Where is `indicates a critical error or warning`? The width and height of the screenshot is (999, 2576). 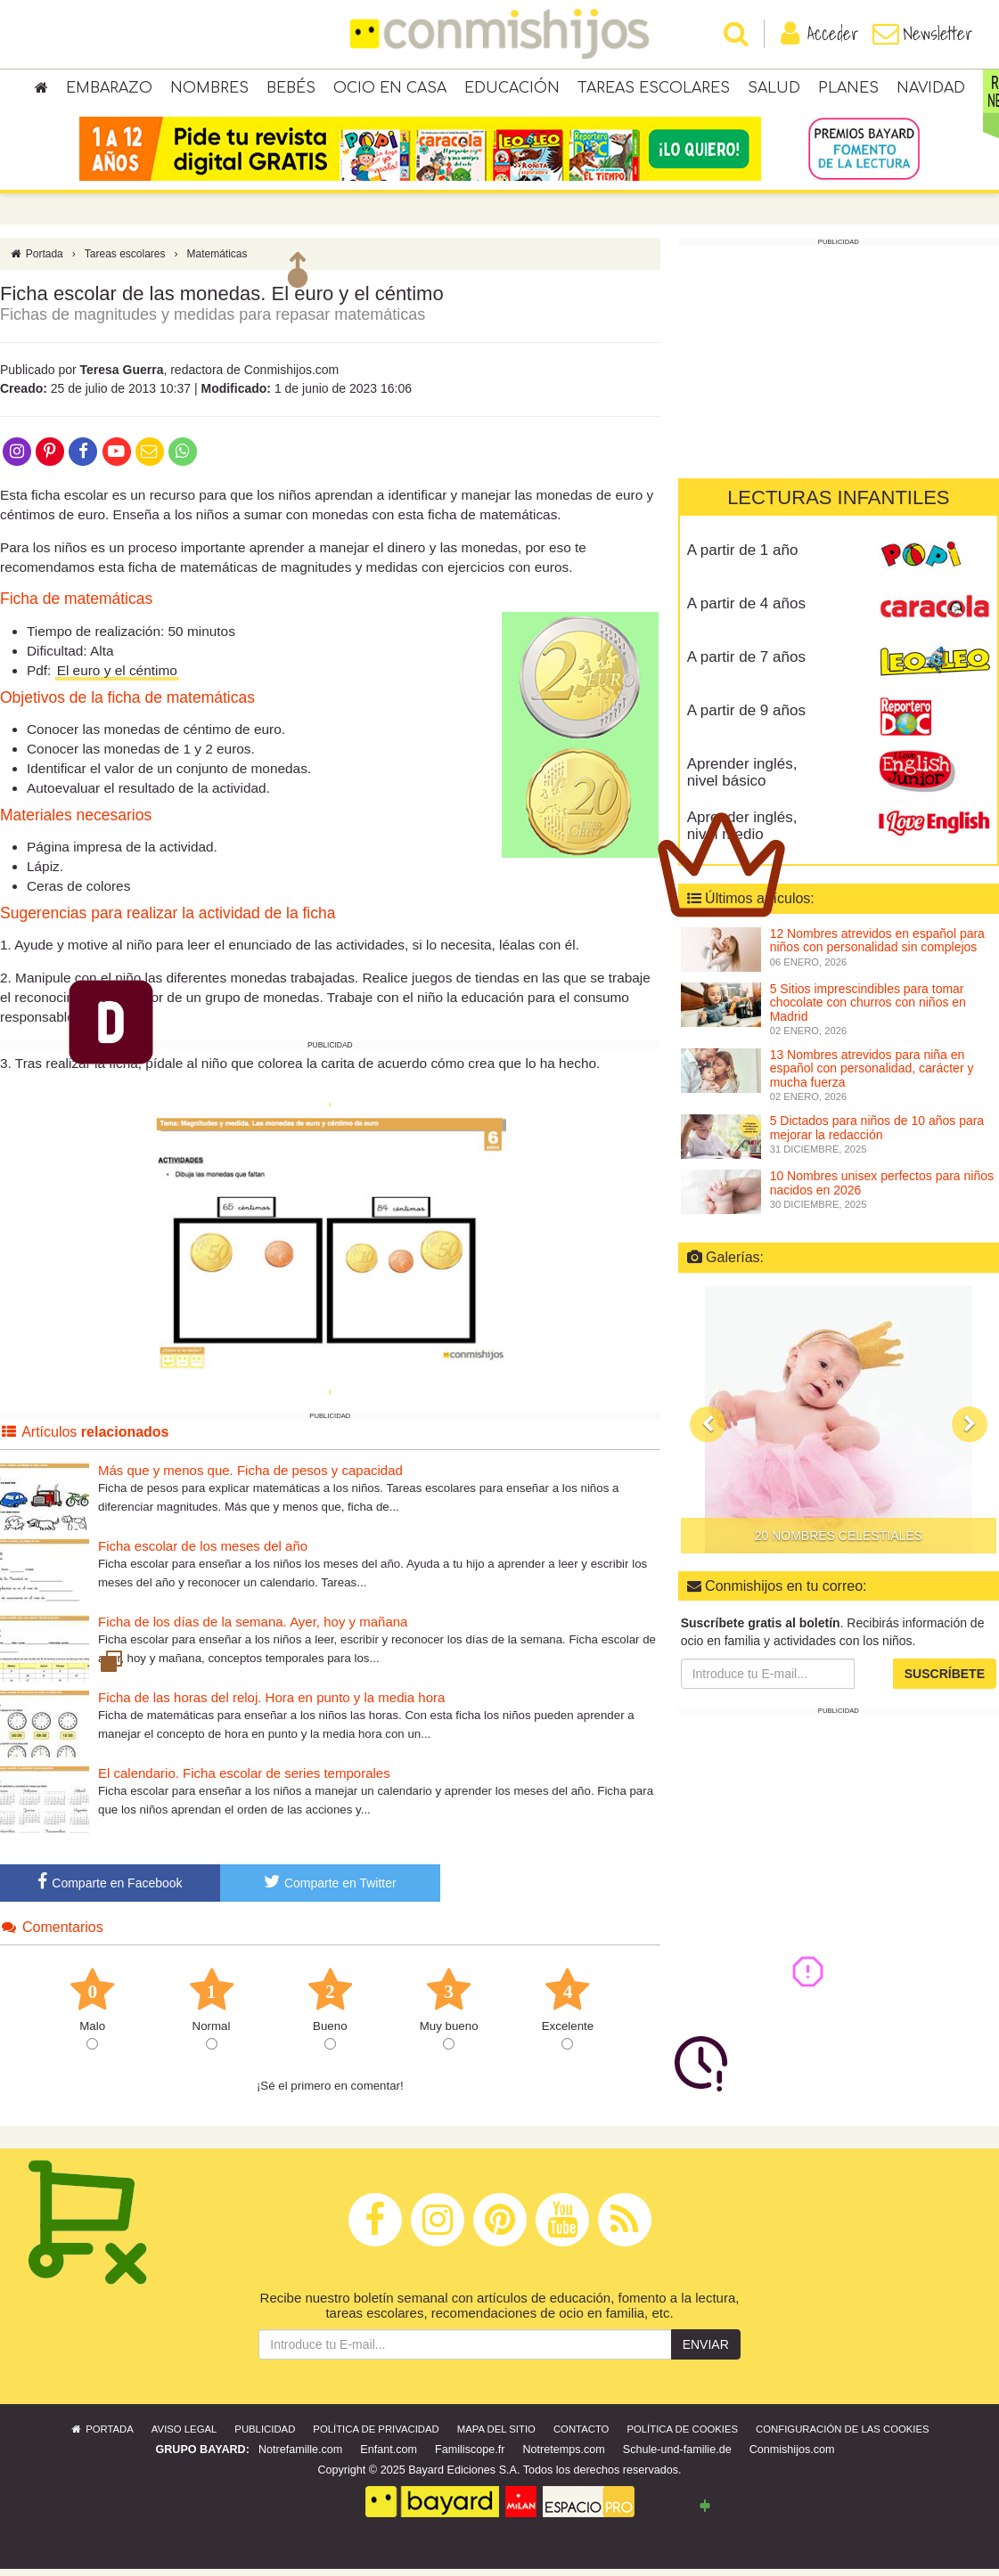
indicates a critical error or warning is located at coordinates (807, 1971).